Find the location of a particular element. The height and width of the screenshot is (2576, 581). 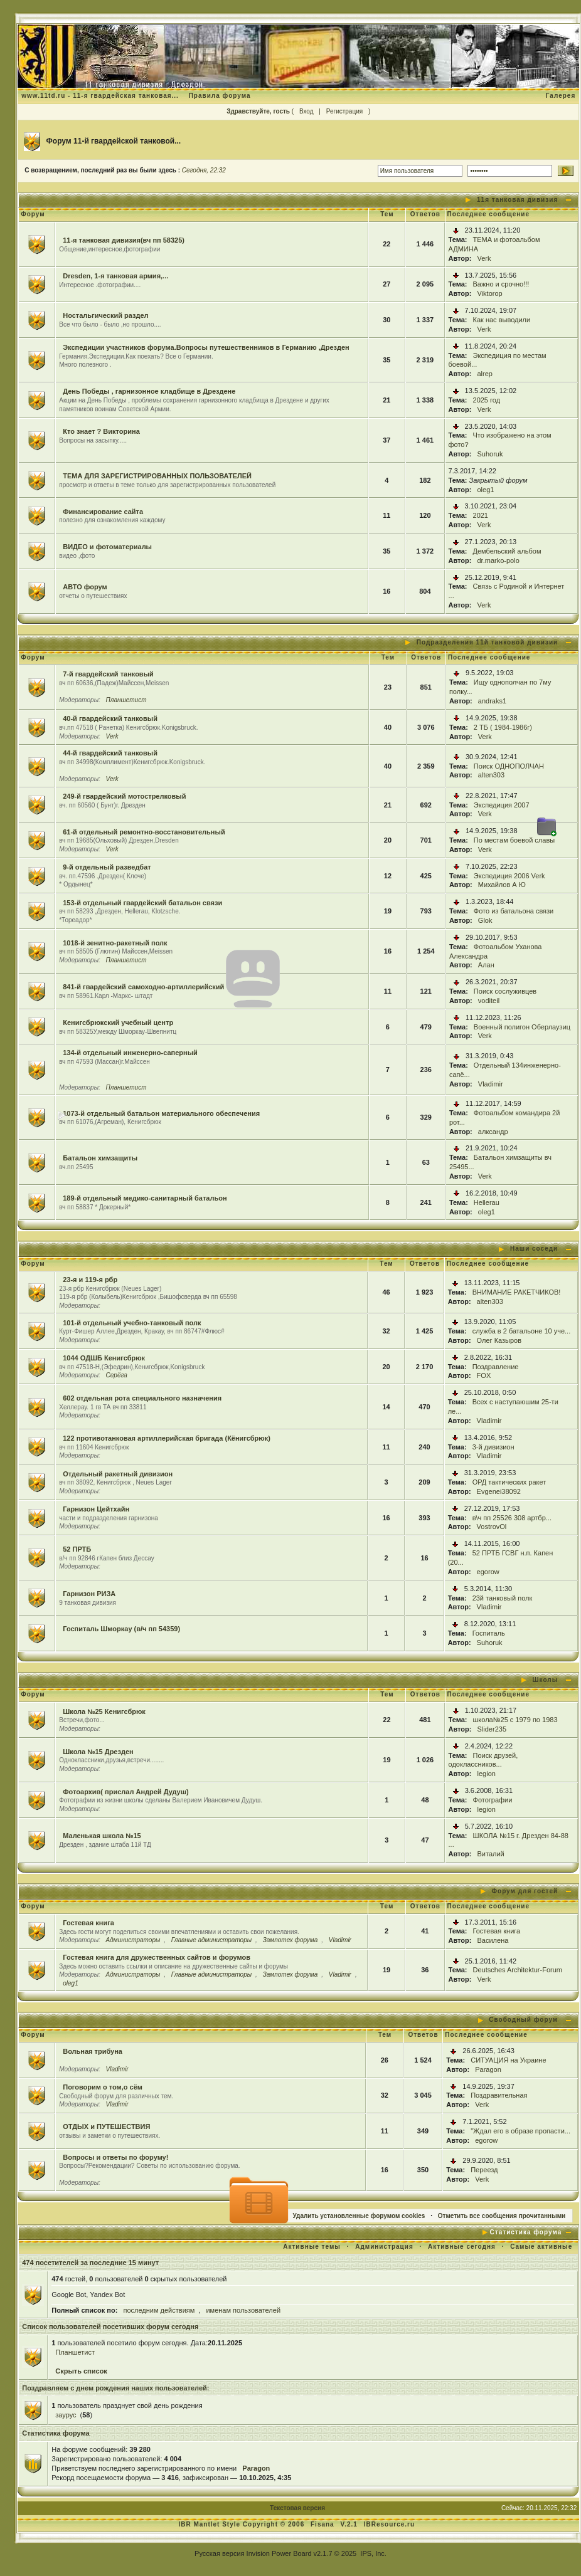

indicates a system error or computer failure is located at coordinates (253, 977).